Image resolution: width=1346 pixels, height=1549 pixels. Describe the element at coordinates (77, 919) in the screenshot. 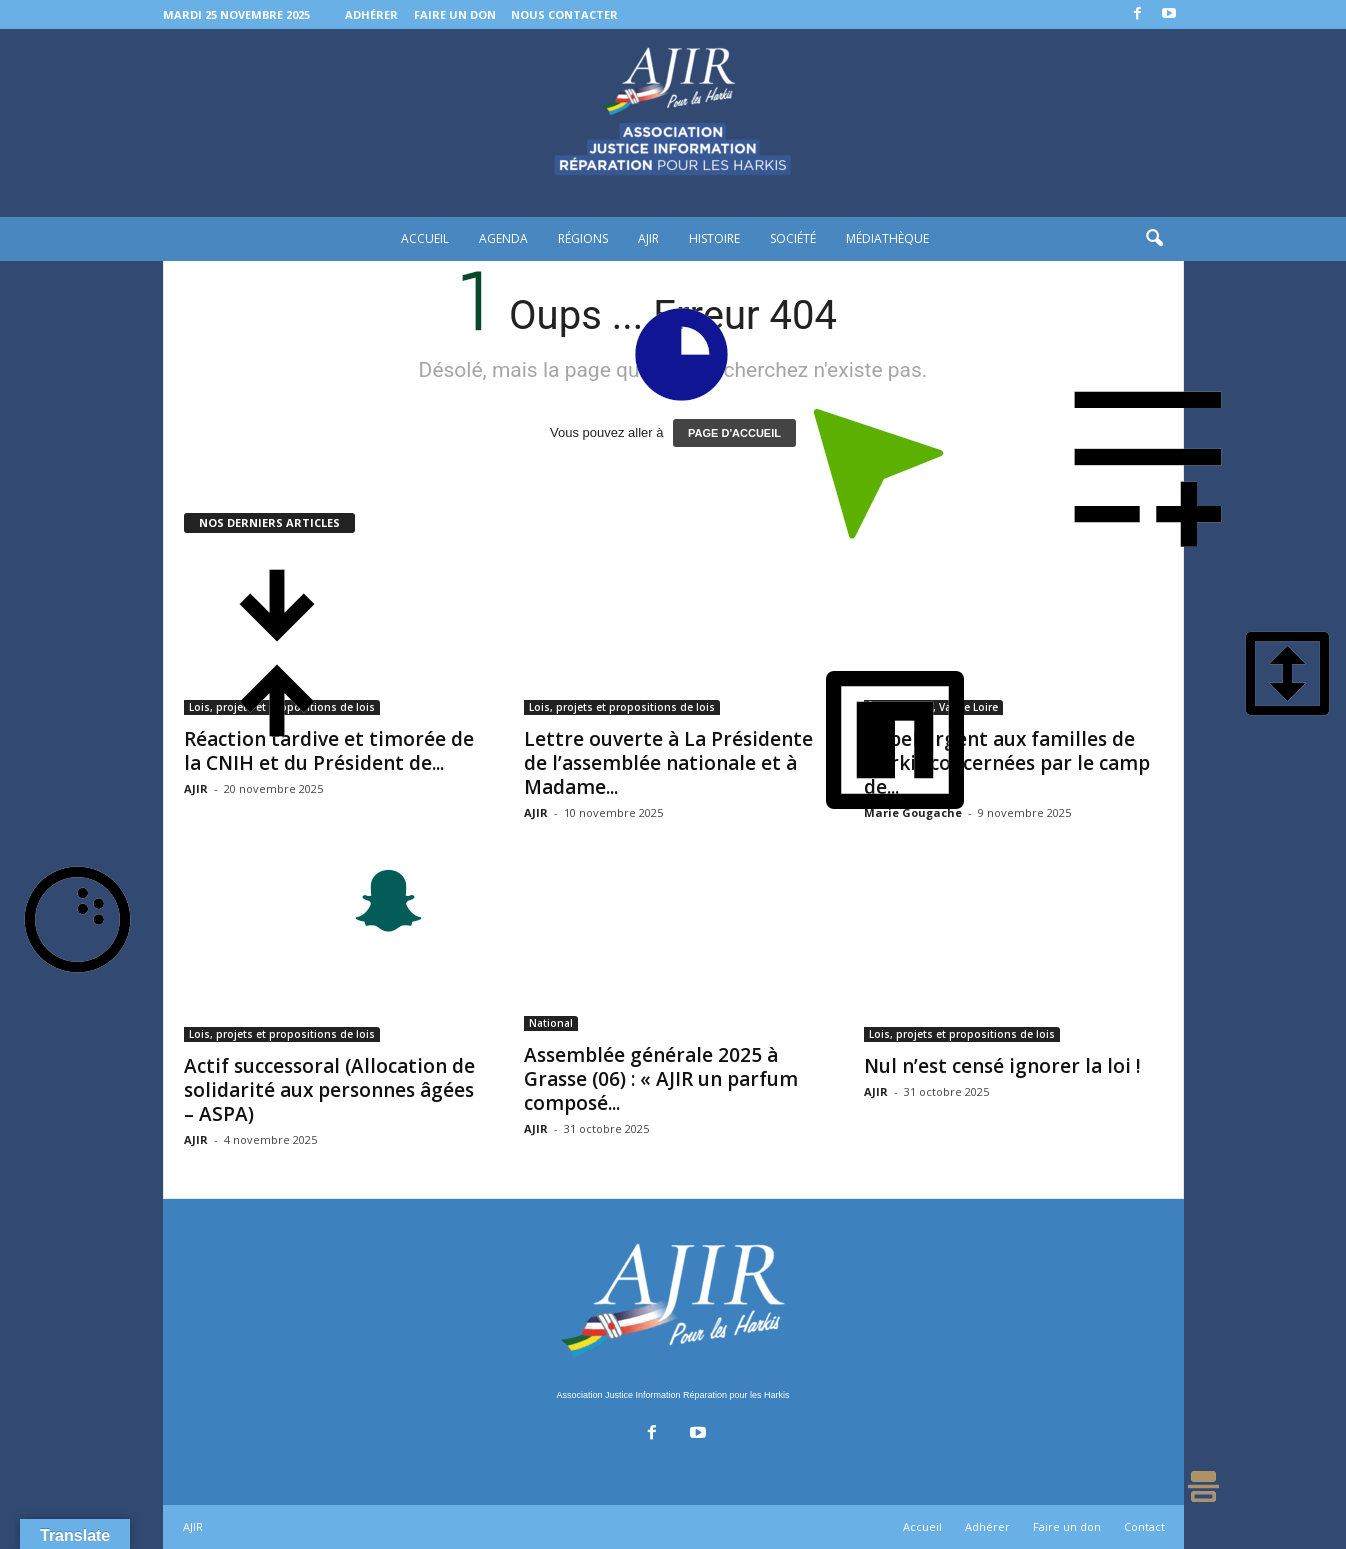

I see `access bowling game or sports app` at that location.